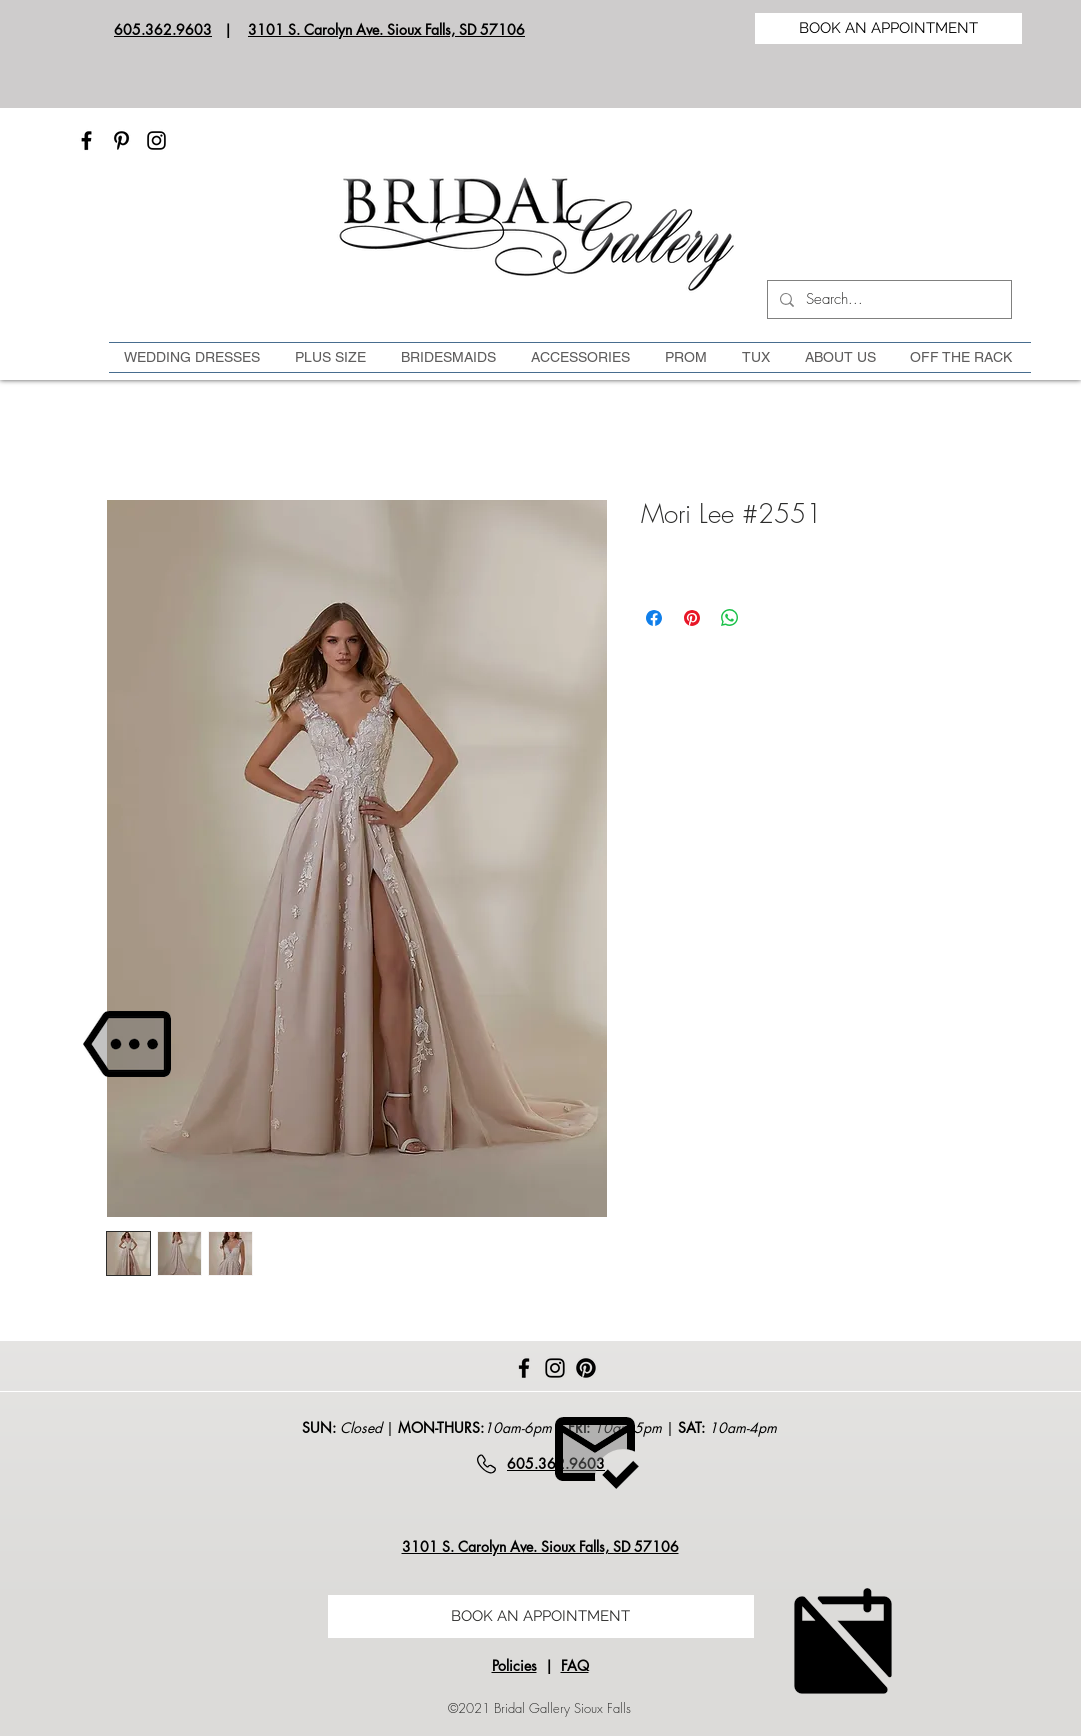 This screenshot has height=1736, width=1081. Describe the element at coordinates (595, 1449) in the screenshot. I see `mark email as read` at that location.